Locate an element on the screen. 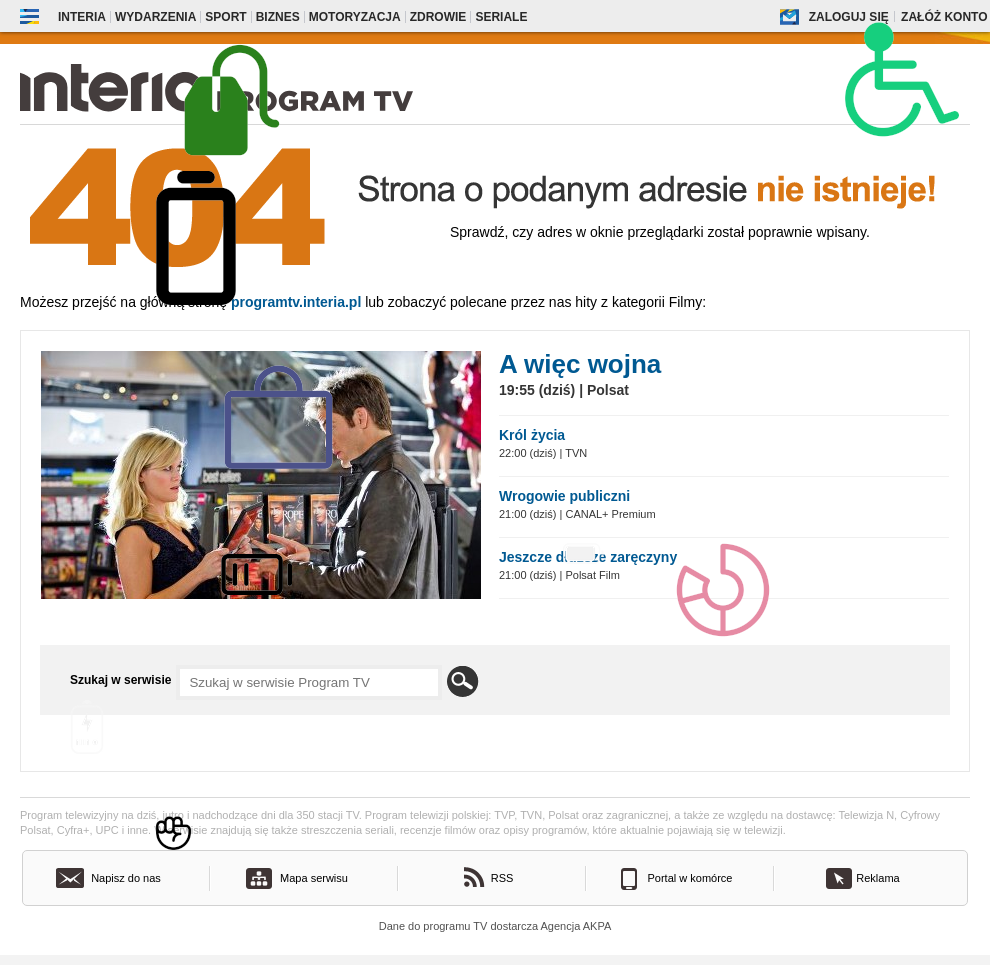 Image resolution: width=990 pixels, height=965 pixels. browse tea or hot beverage options is located at coordinates (228, 104).